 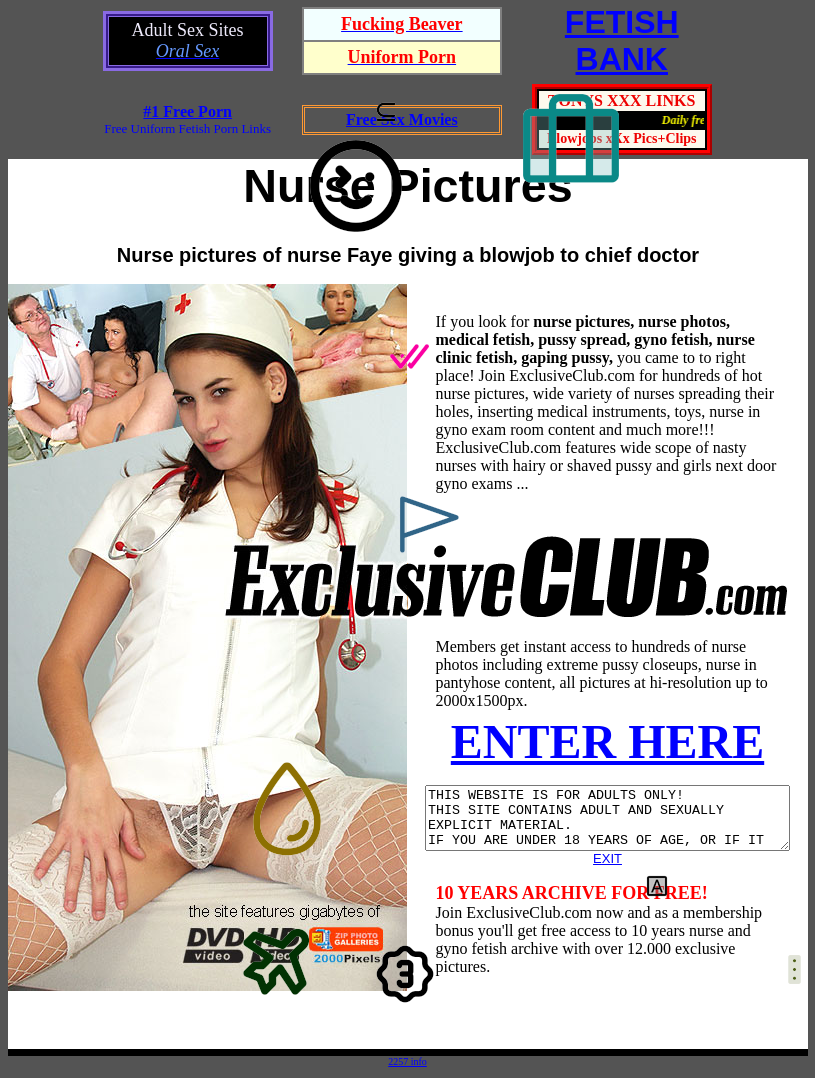 What do you see at coordinates (408, 356) in the screenshot?
I see `indicates message has been read` at bounding box center [408, 356].